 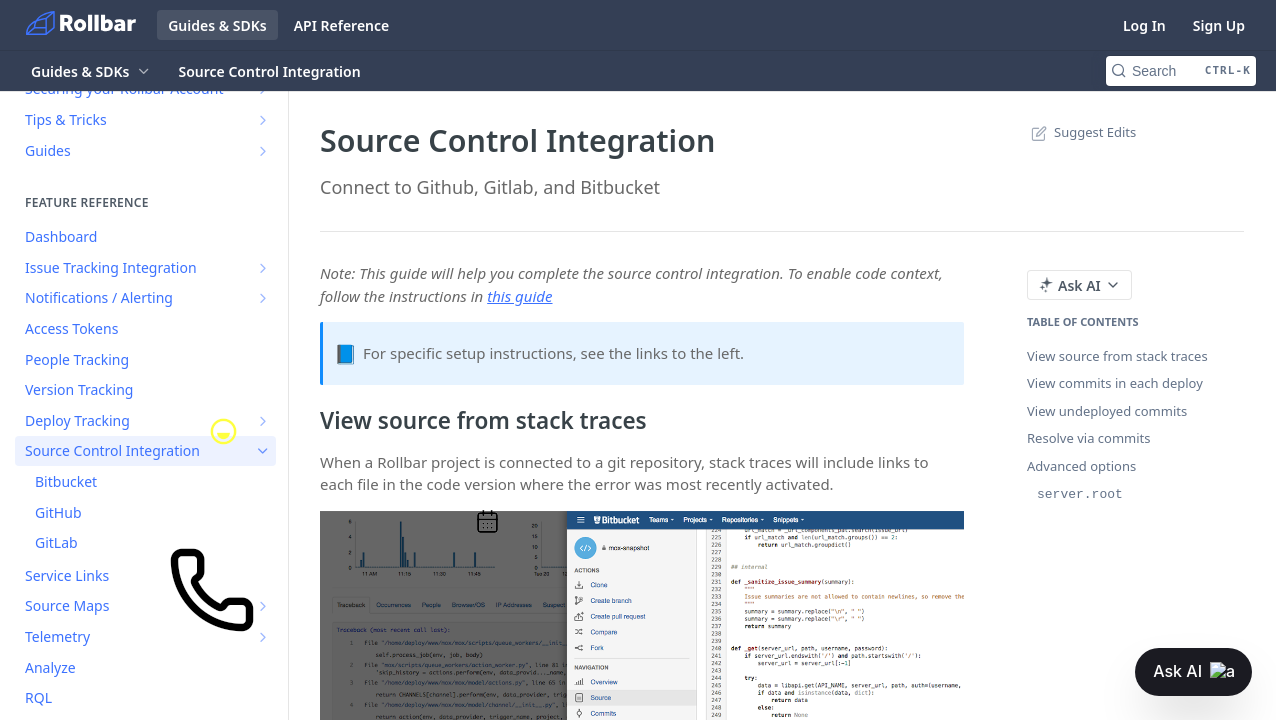 I want to click on add an emoji or reaction to a message, so click(x=223, y=431).